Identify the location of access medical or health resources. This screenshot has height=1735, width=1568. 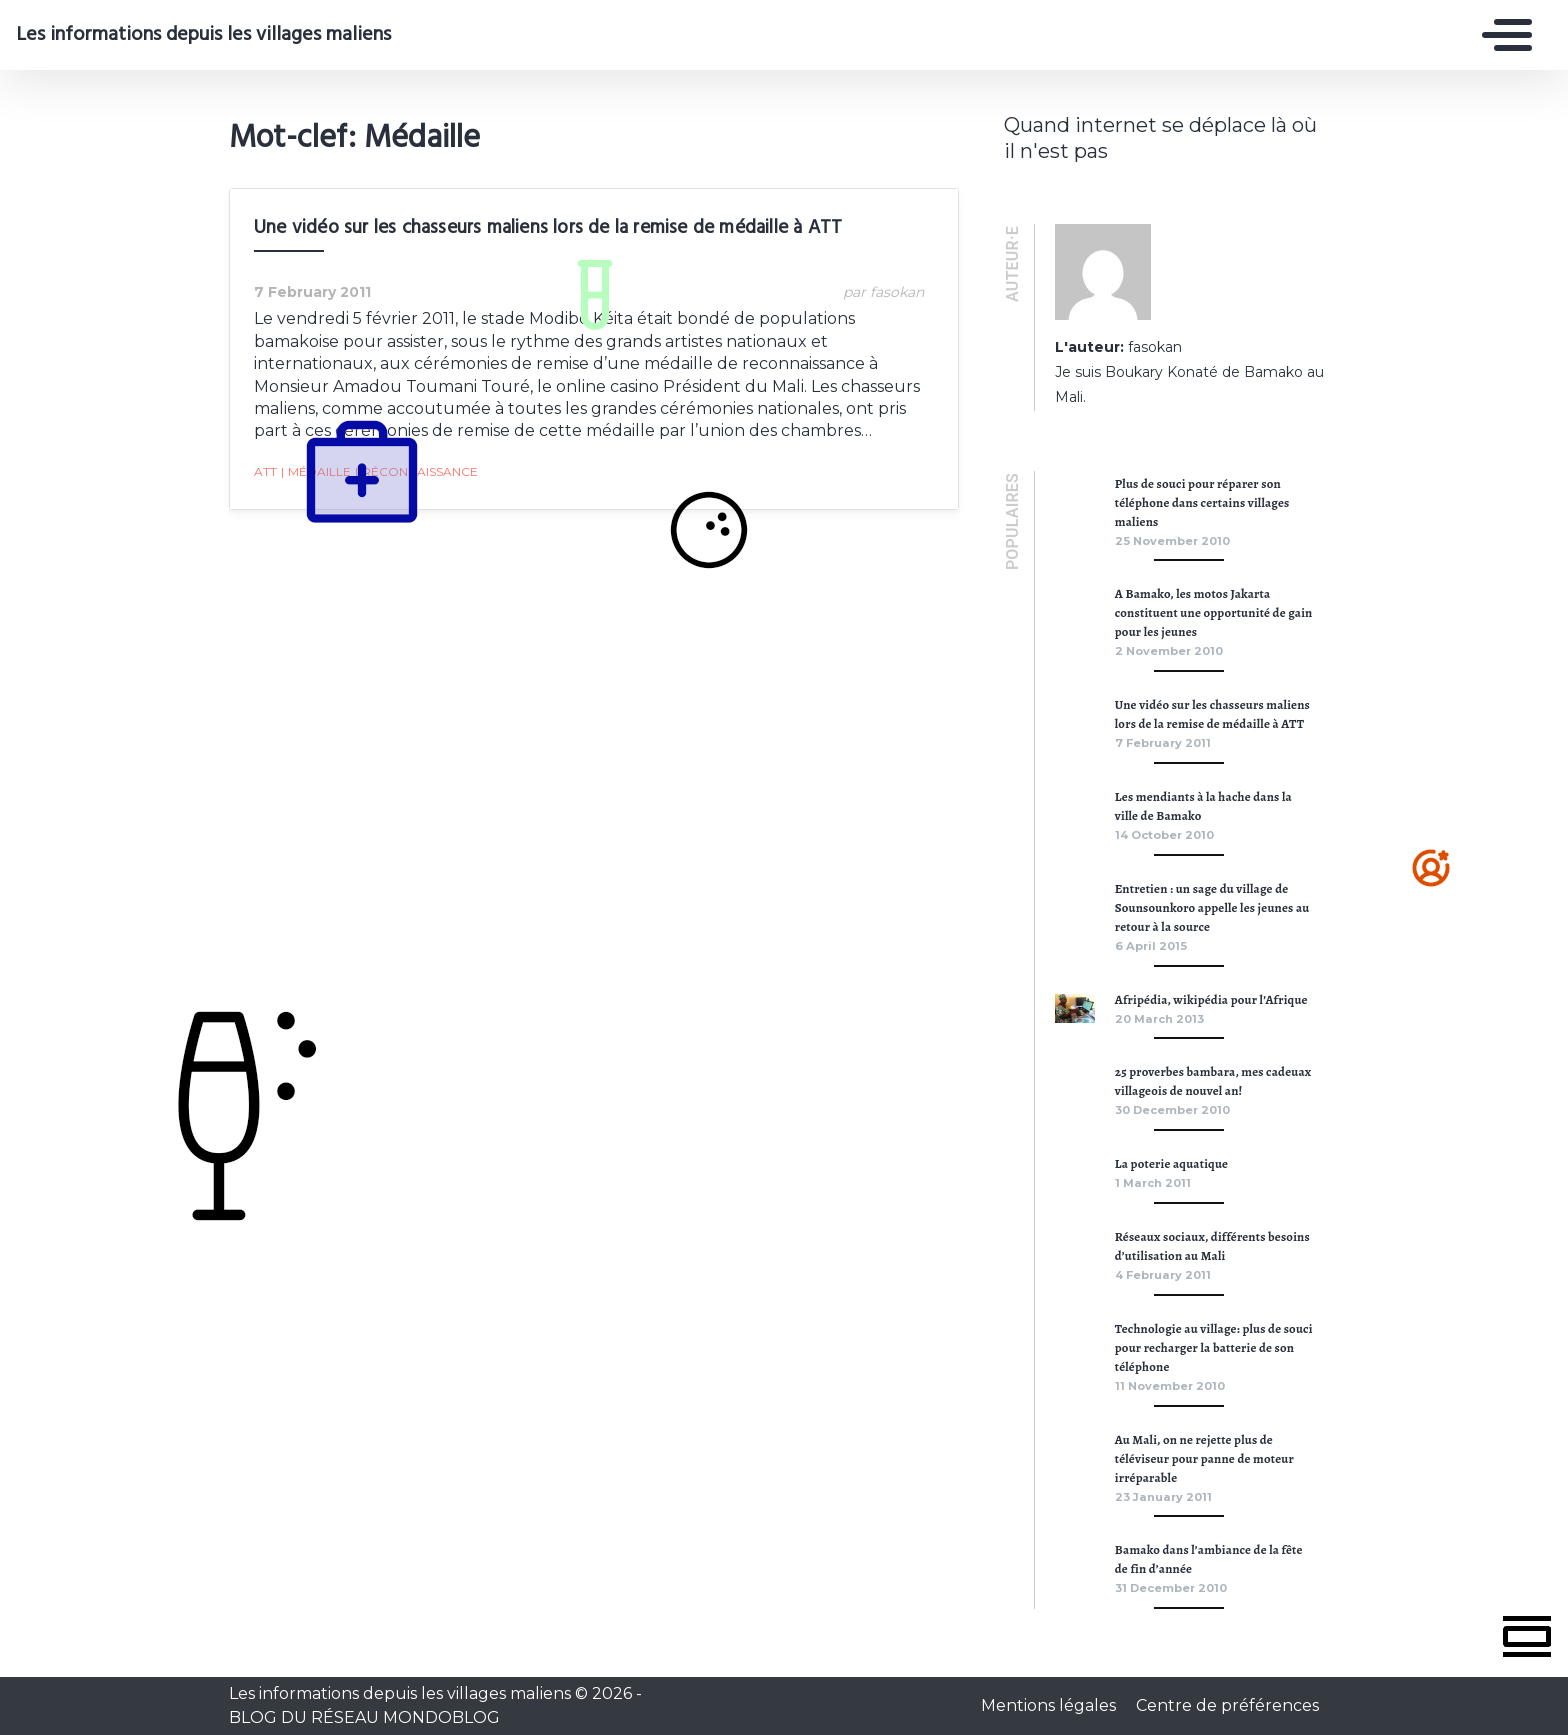
(362, 476).